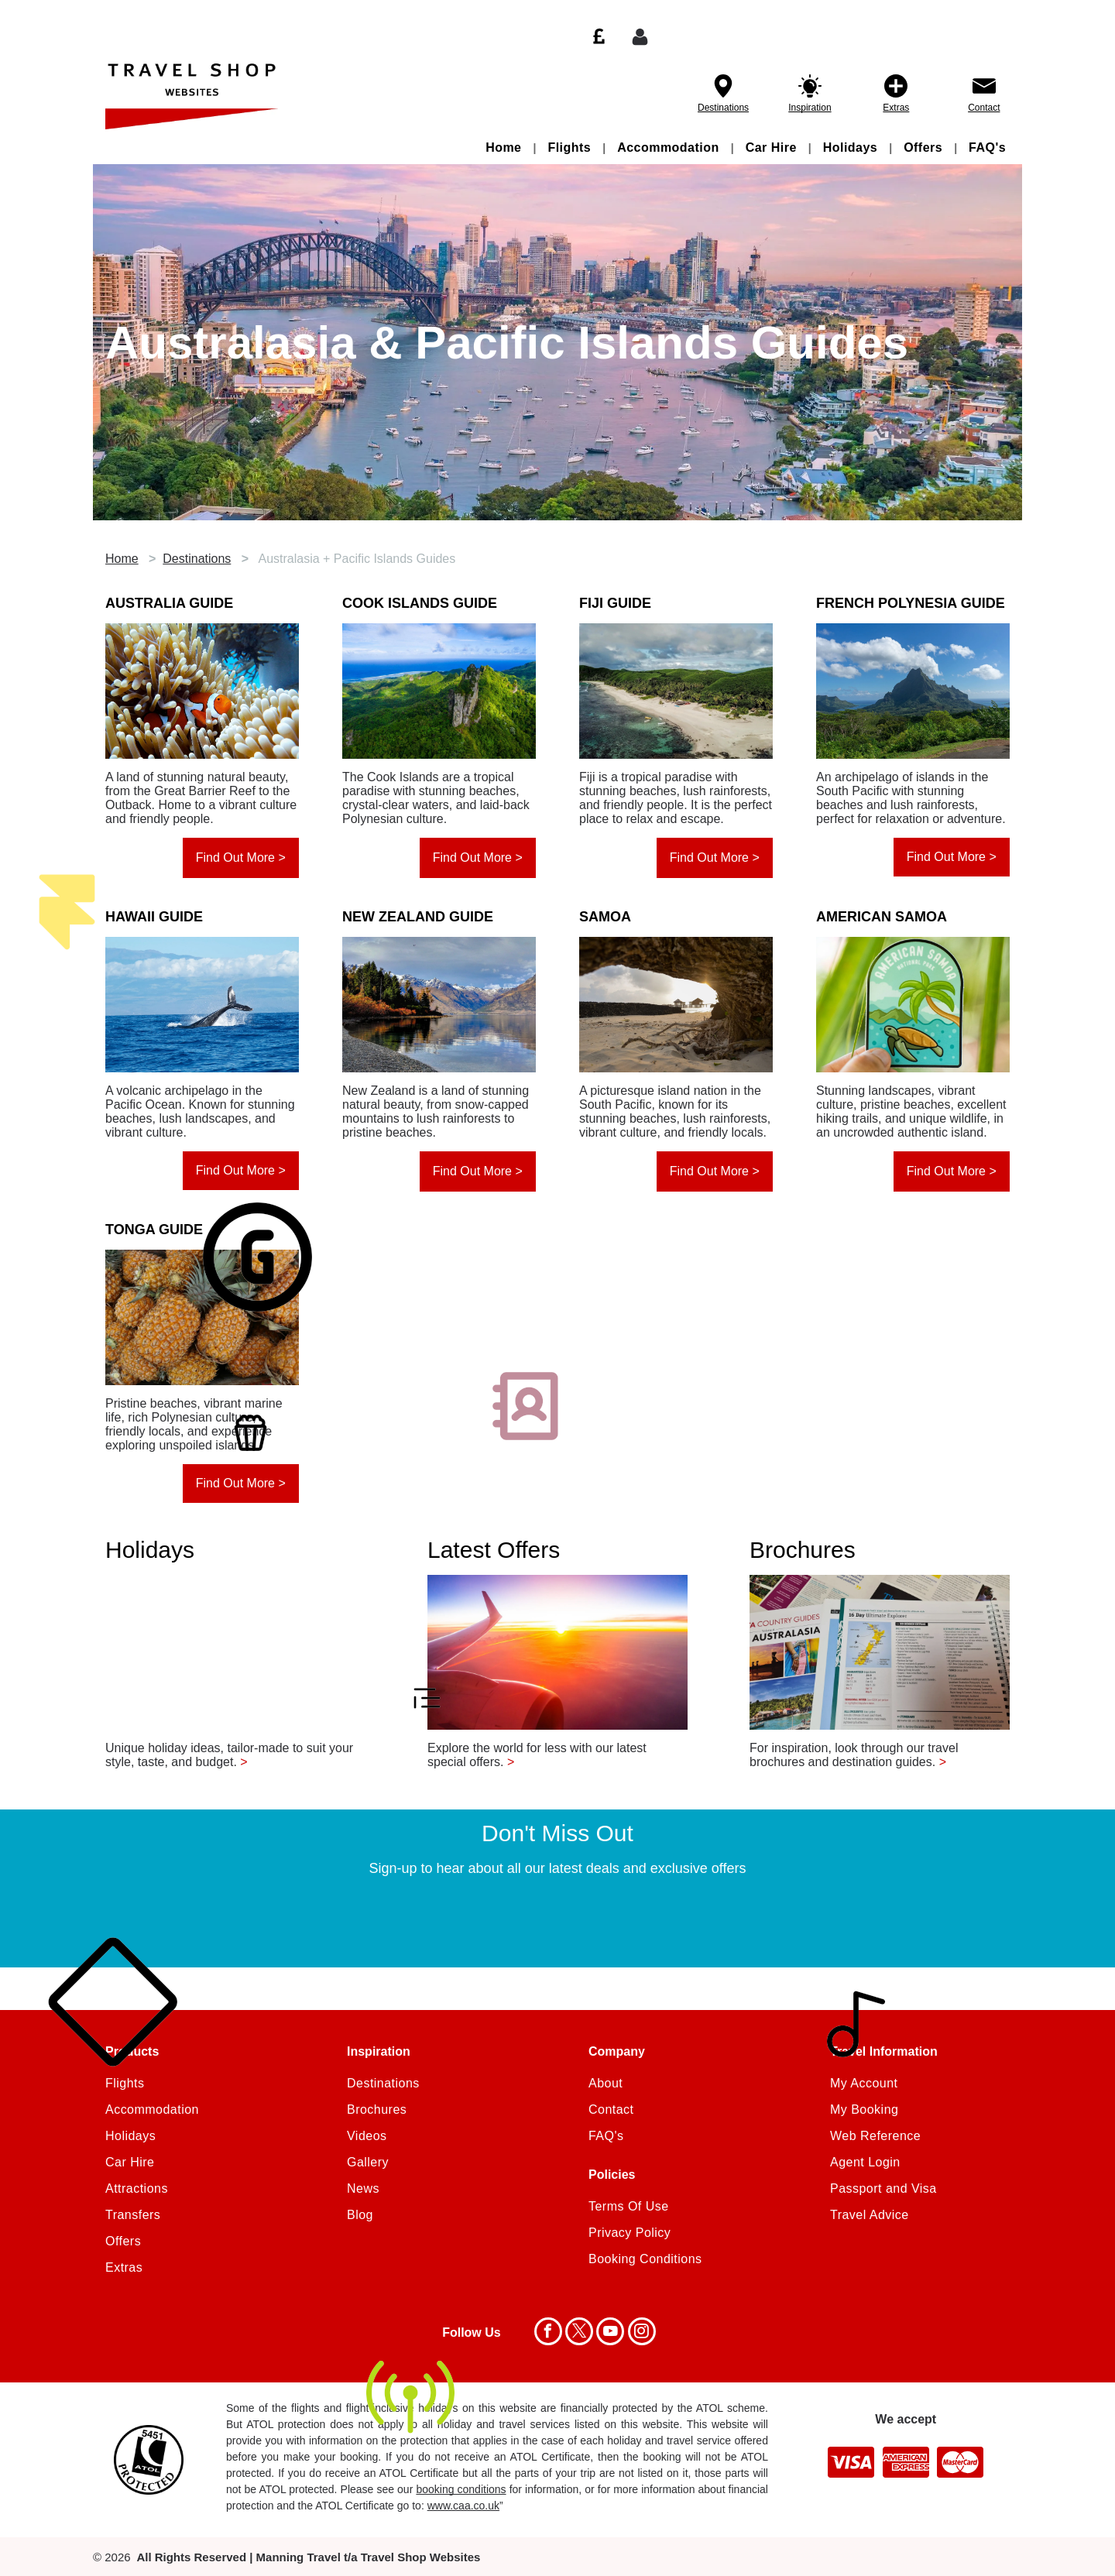 This screenshot has width=1115, height=2576. I want to click on google account or google-related feature, so click(257, 1257).